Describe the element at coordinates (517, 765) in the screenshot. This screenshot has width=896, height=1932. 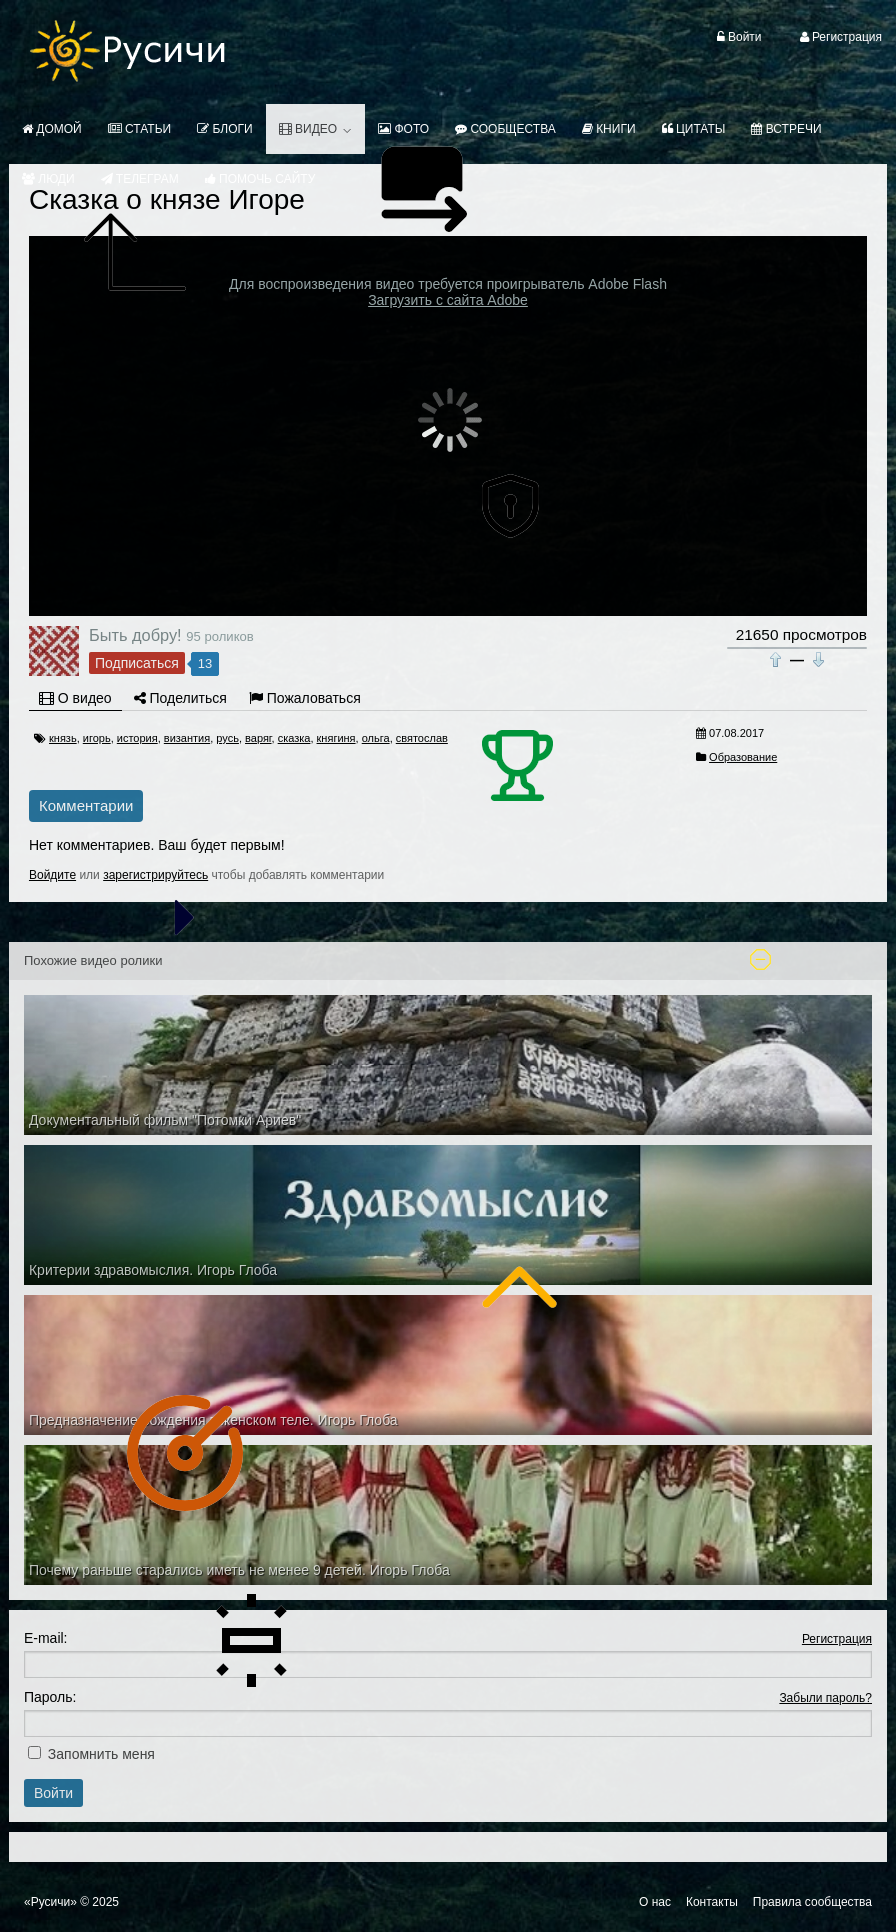
I see `view achievements or awards` at that location.